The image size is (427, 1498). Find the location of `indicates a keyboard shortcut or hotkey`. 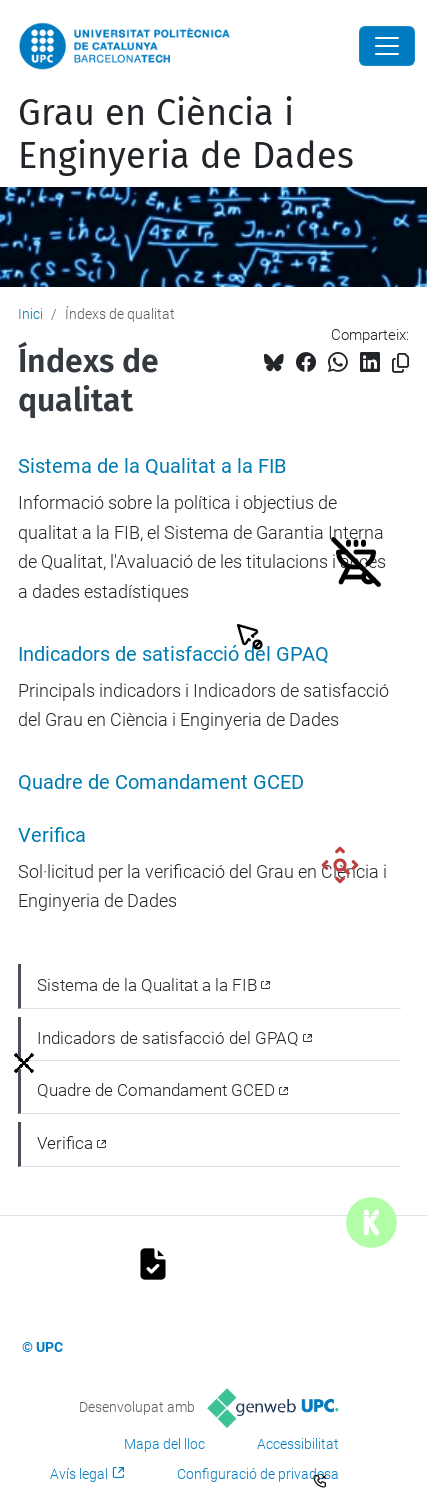

indicates a keyboard shortcut or hotkey is located at coordinates (371, 1222).